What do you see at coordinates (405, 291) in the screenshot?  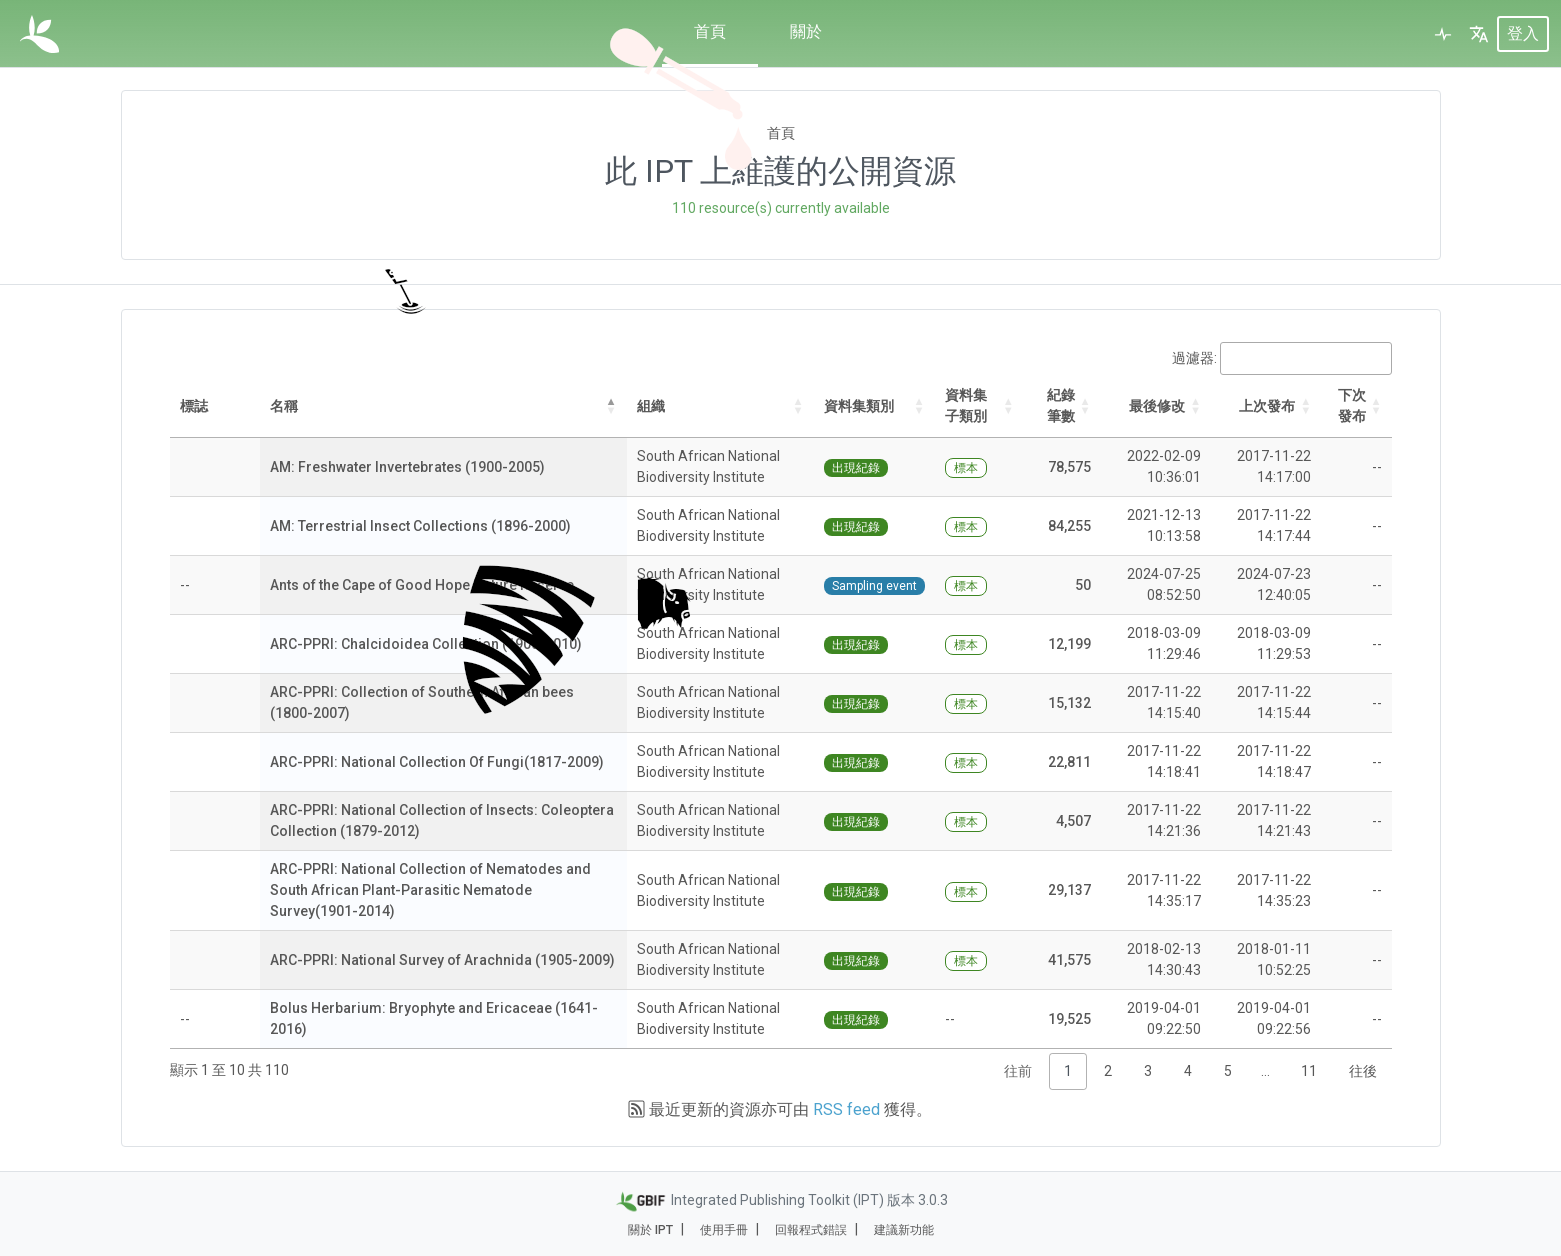 I see `metal detector tool or feature` at bounding box center [405, 291].